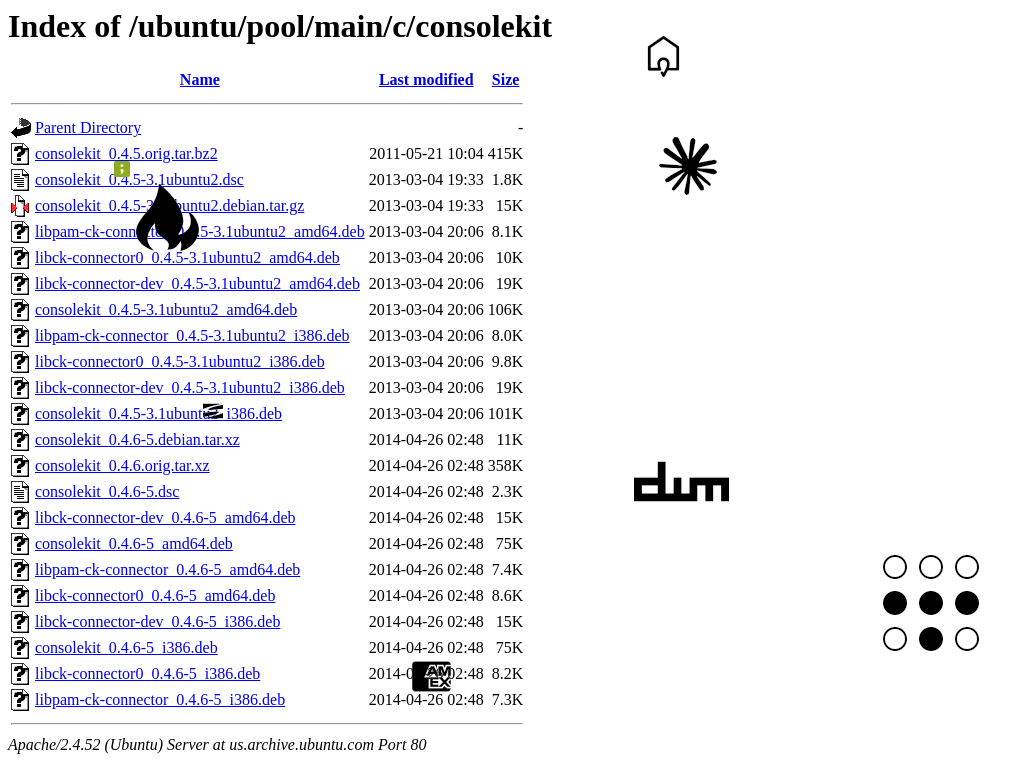  Describe the element at coordinates (681, 481) in the screenshot. I see `dwm window manager logo` at that location.